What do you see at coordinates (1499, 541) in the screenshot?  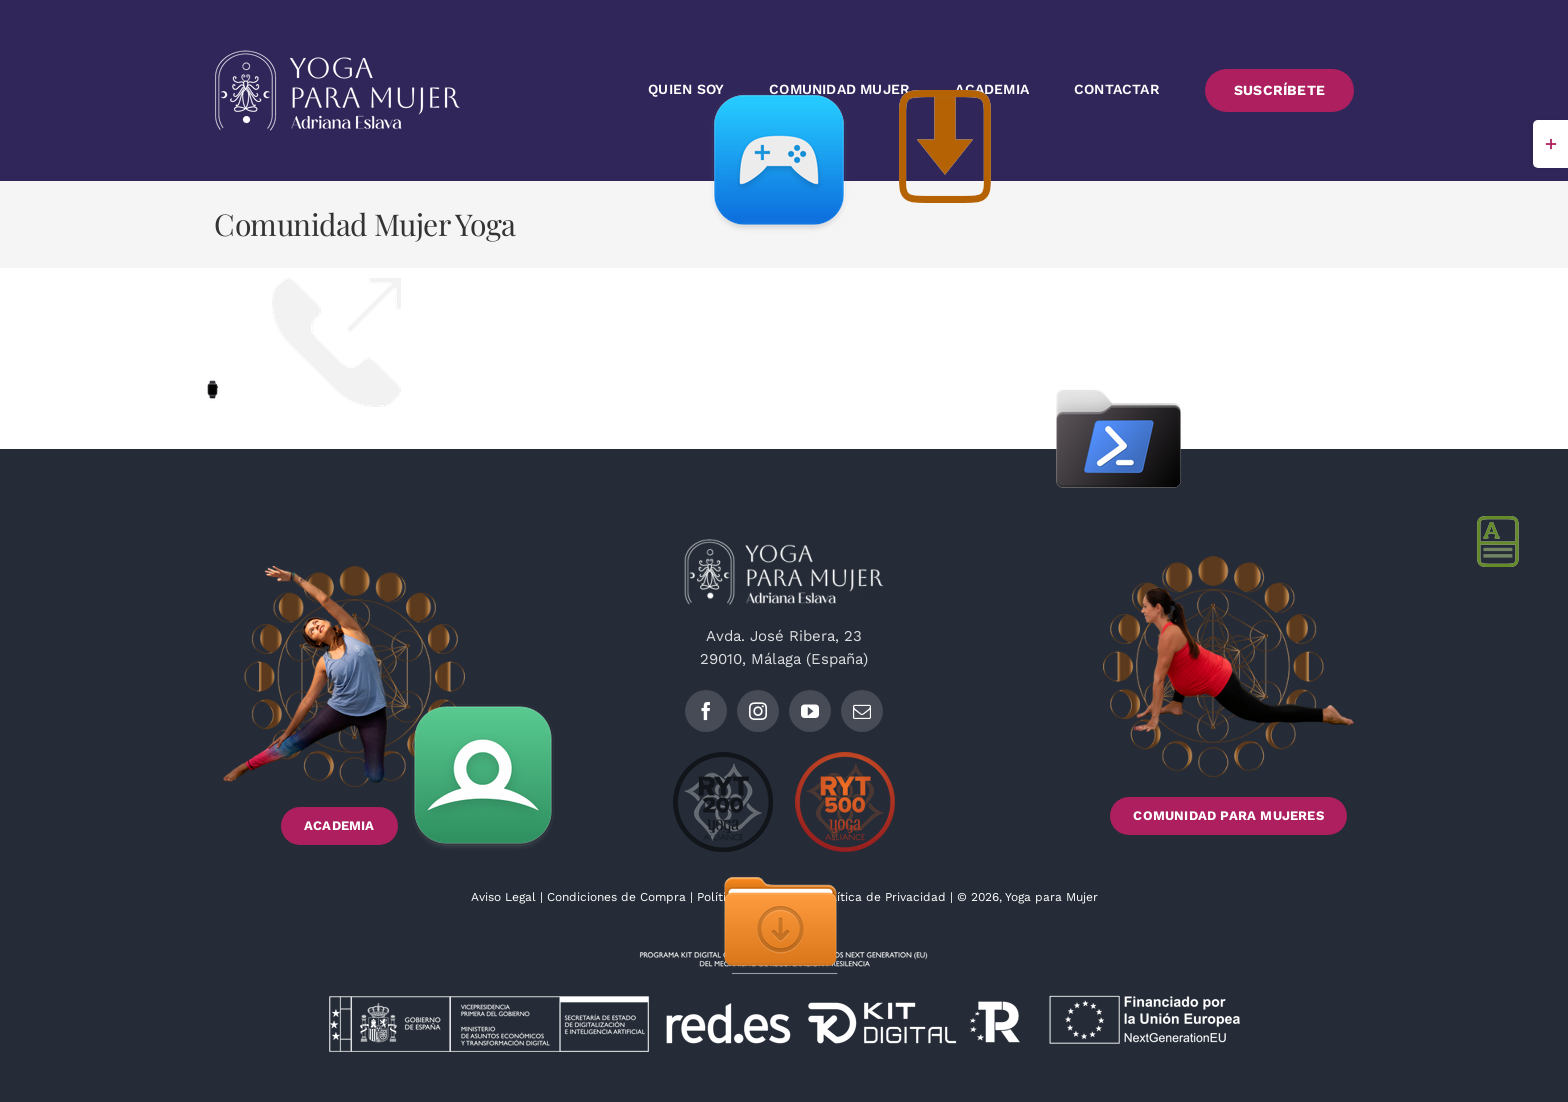 I see `scan a document or image` at bounding box center [1499, 541].